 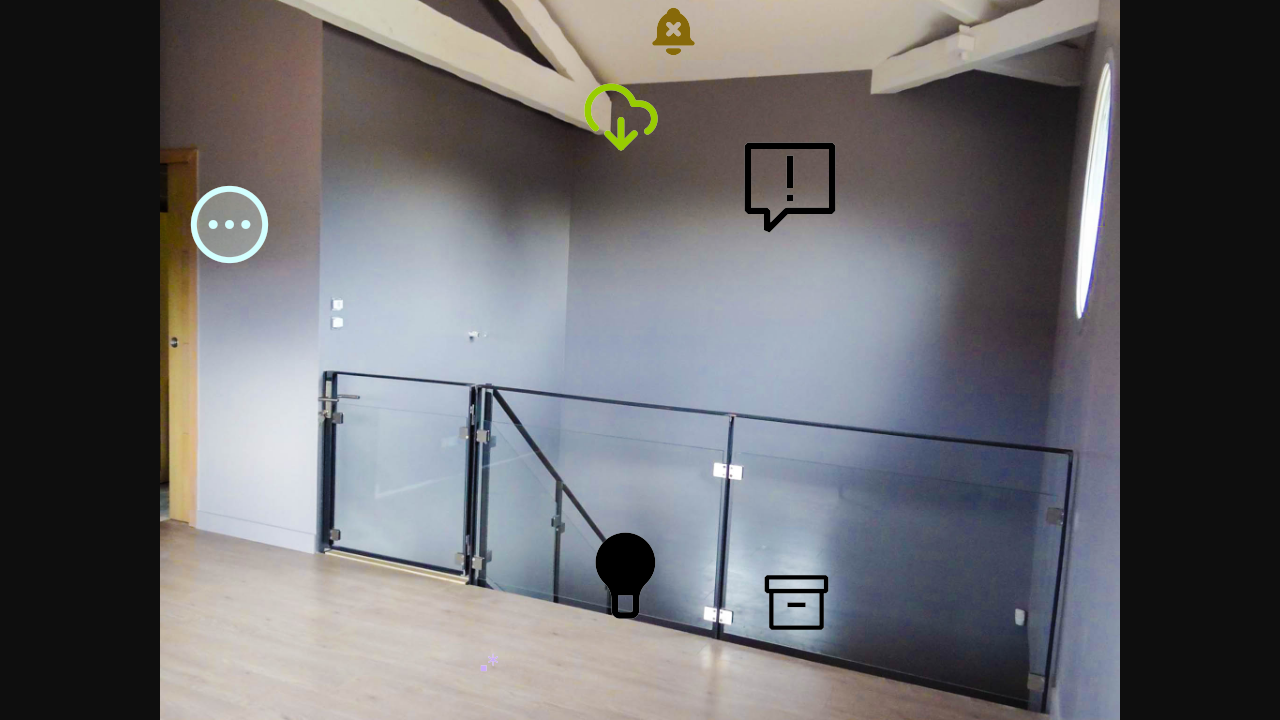 What do you see at coordinates (621, 117) in the screenshot?
I see `download file from cloud storage` at bounding box center [621, 117].